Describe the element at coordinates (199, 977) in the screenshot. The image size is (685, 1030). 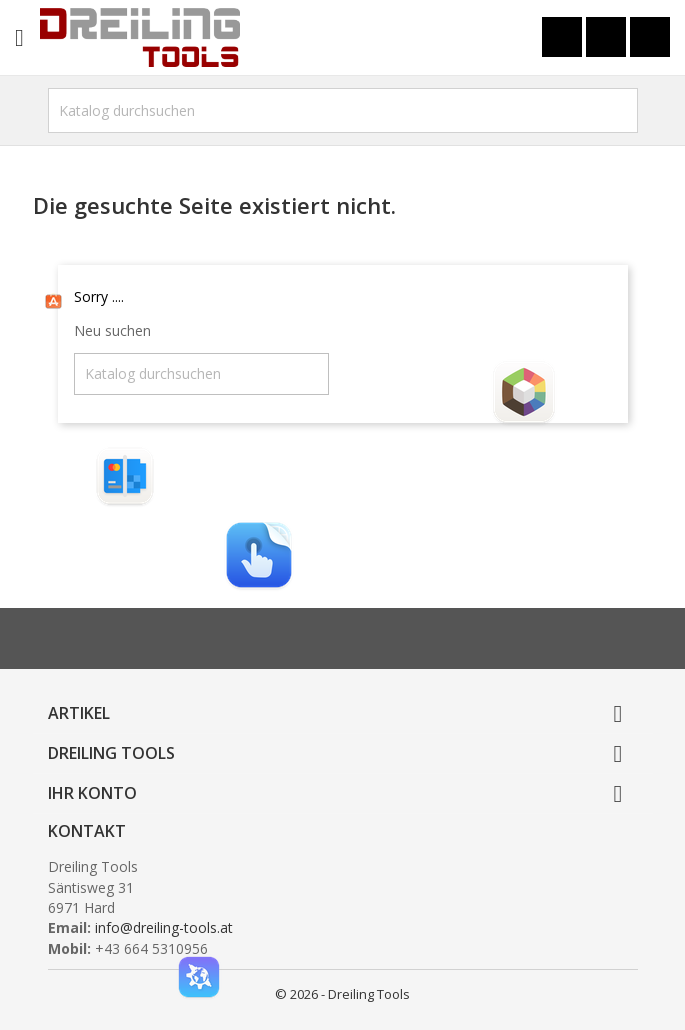
I see `launch konqueror web browser` at that location.